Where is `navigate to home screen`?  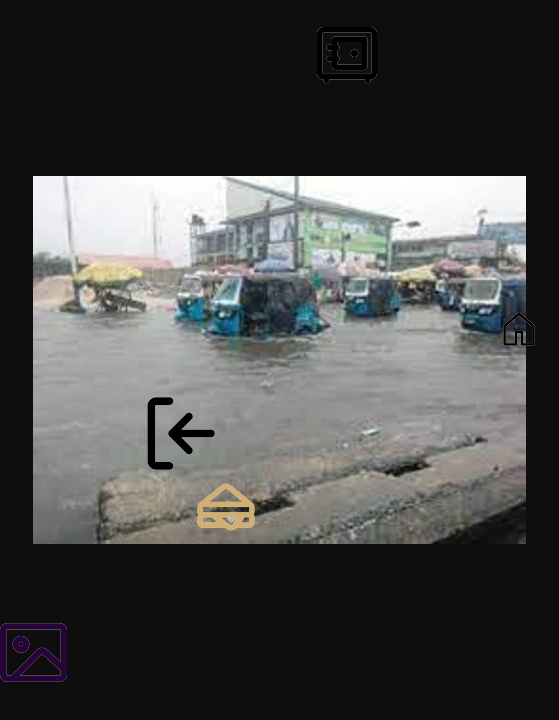
navigate to home screen is located at coordinates (519, 330).